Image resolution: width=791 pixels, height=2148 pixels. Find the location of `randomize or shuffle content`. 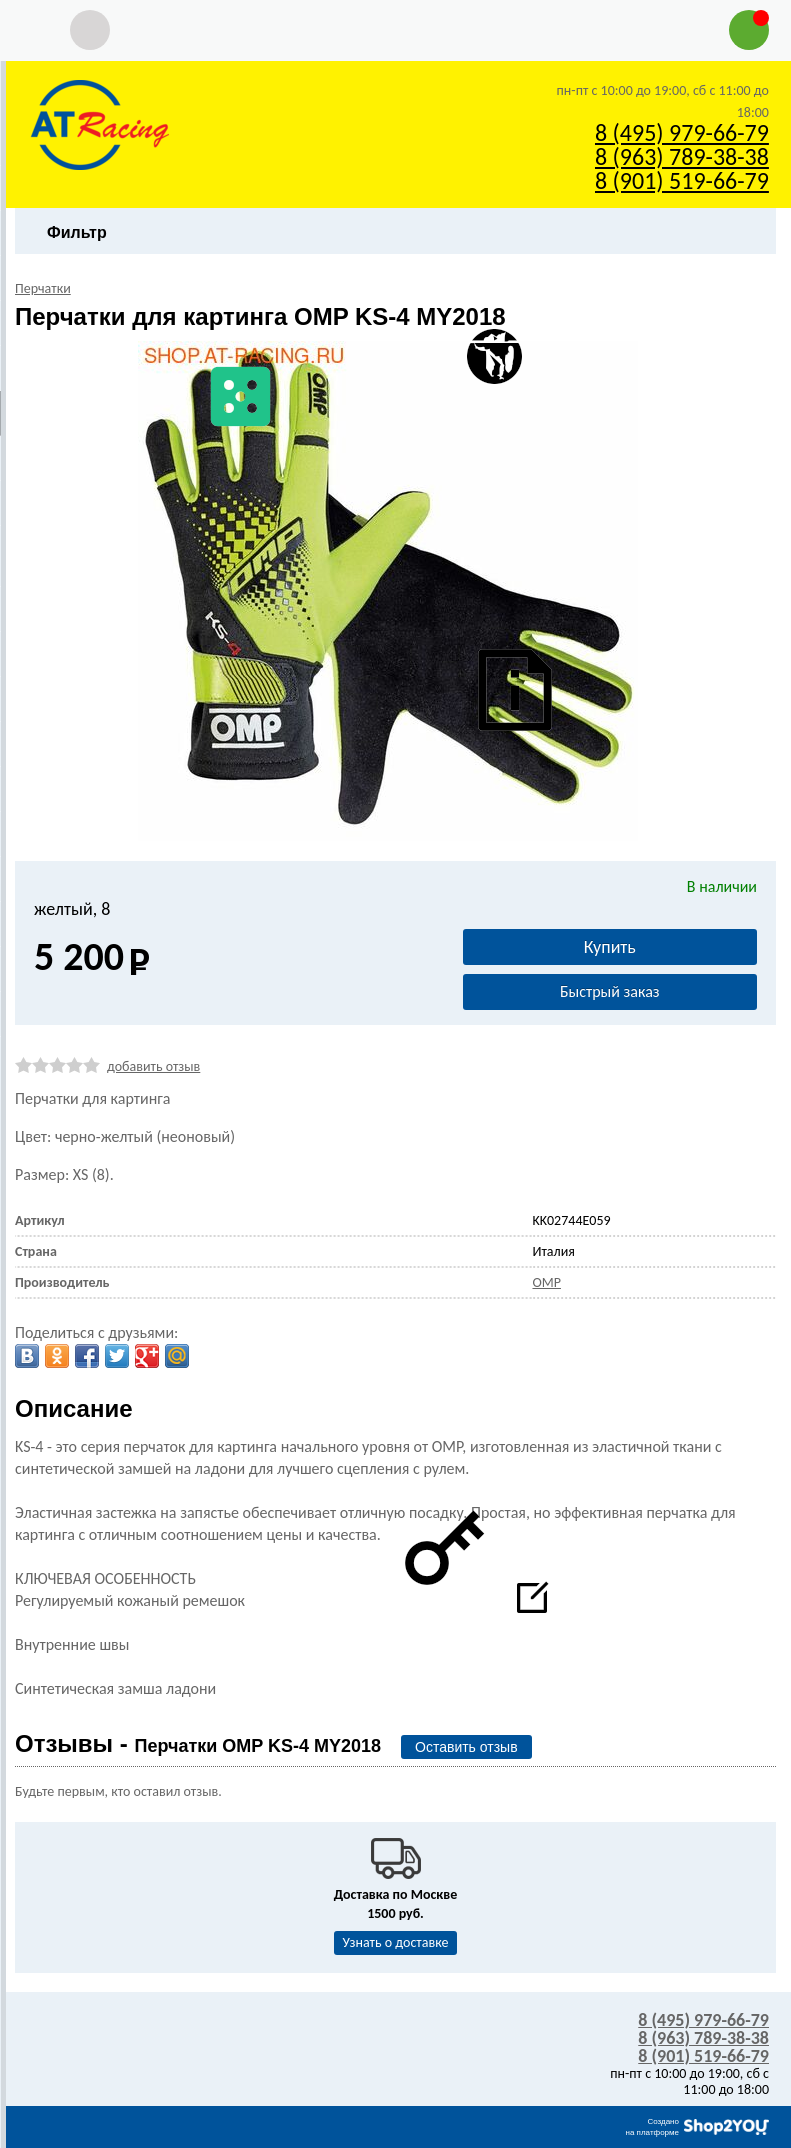

randomize or shuffle content is located at coordinates (240, 396).